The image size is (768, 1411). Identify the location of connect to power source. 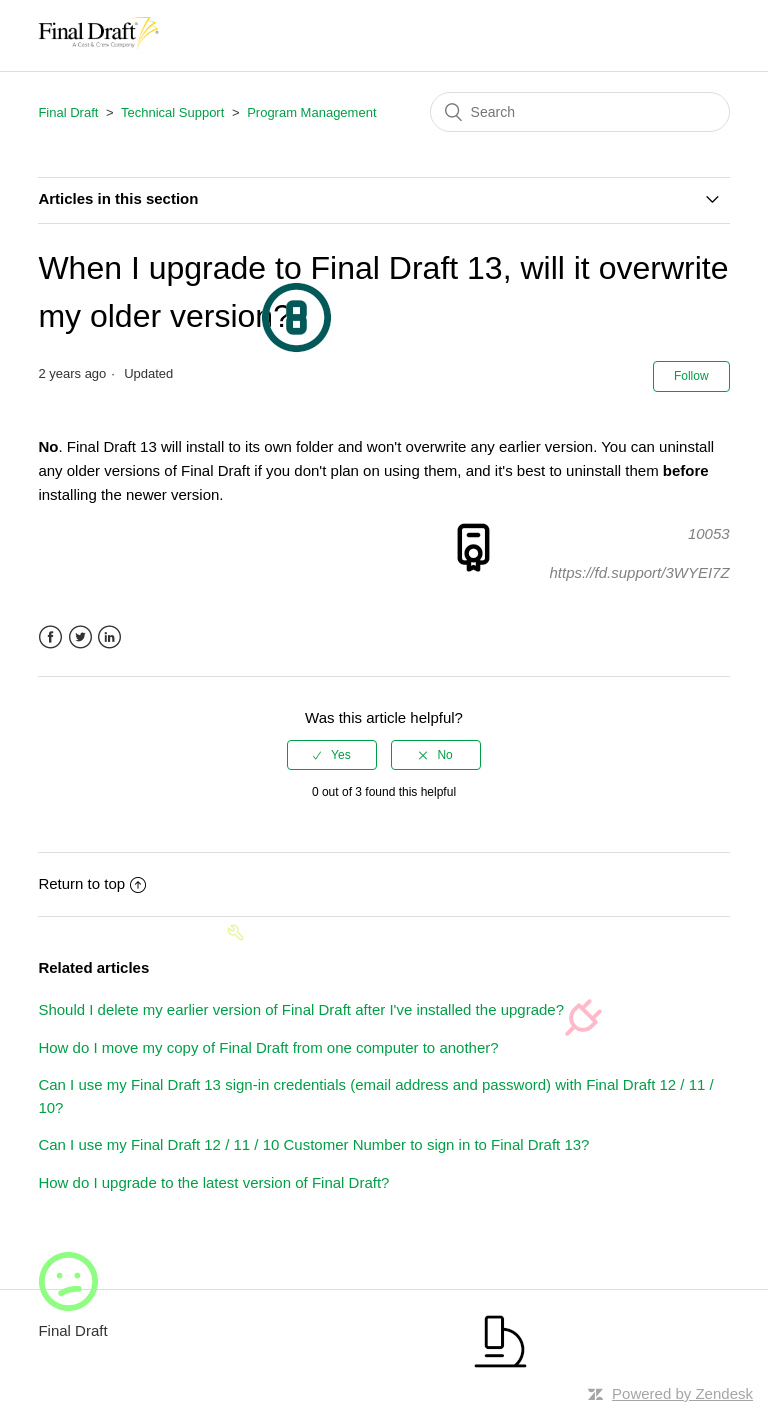
(583, 1017).